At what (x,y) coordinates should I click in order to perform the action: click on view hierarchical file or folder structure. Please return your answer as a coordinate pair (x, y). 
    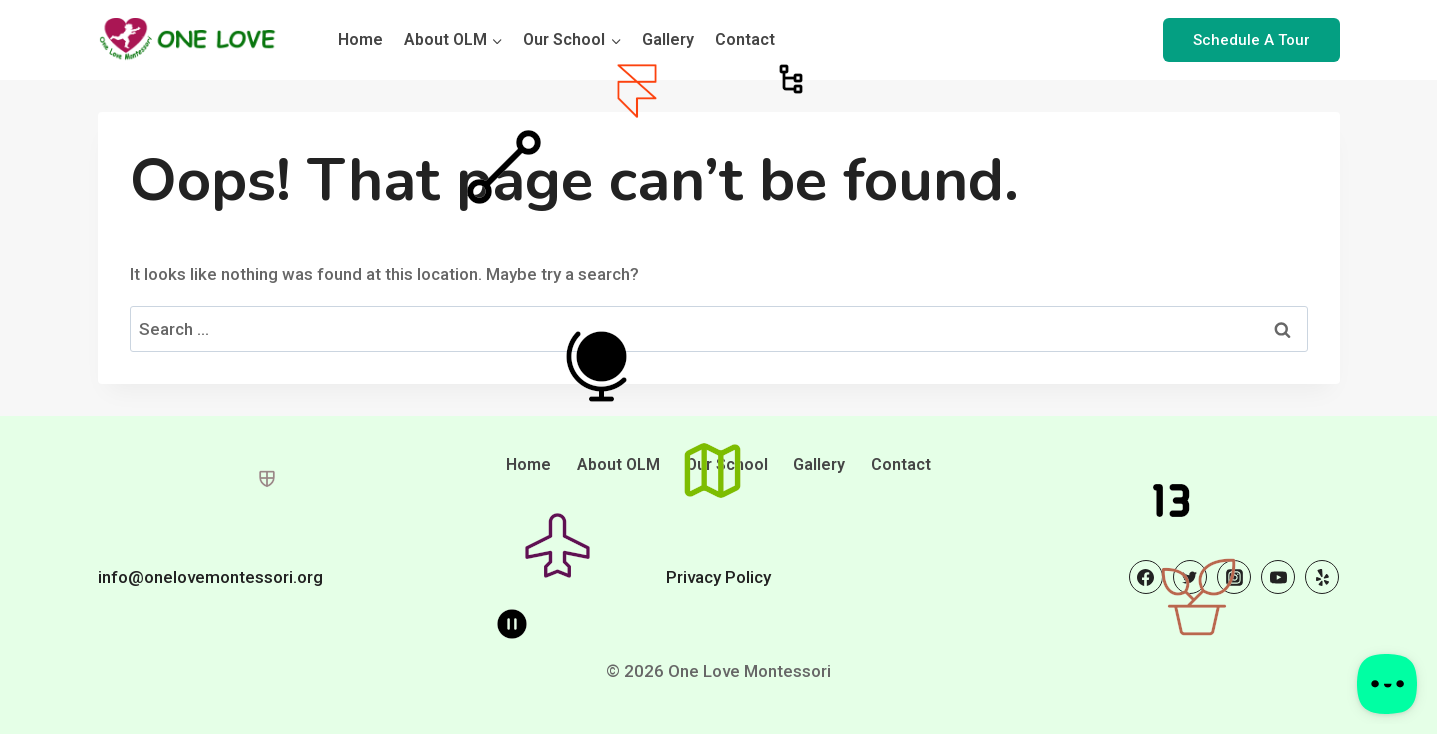
    Looking at the image, I should click on (790, 79).